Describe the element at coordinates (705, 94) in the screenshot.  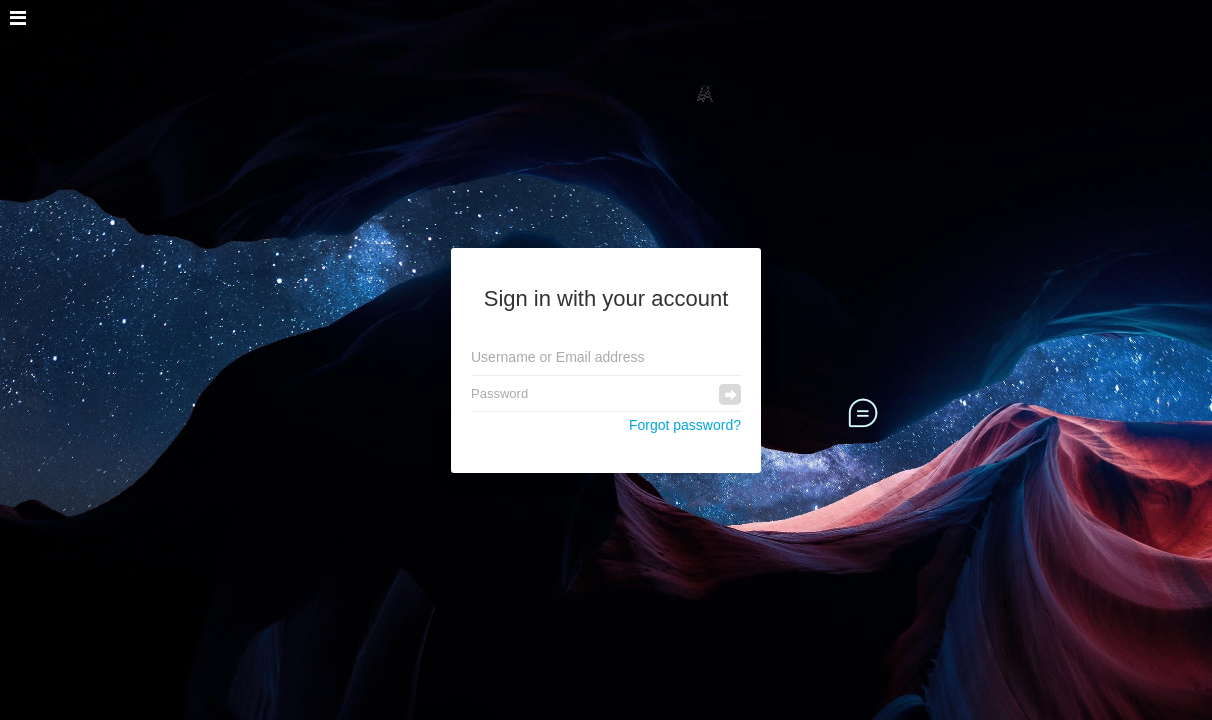
I see `access tools or equipment section` at that location.